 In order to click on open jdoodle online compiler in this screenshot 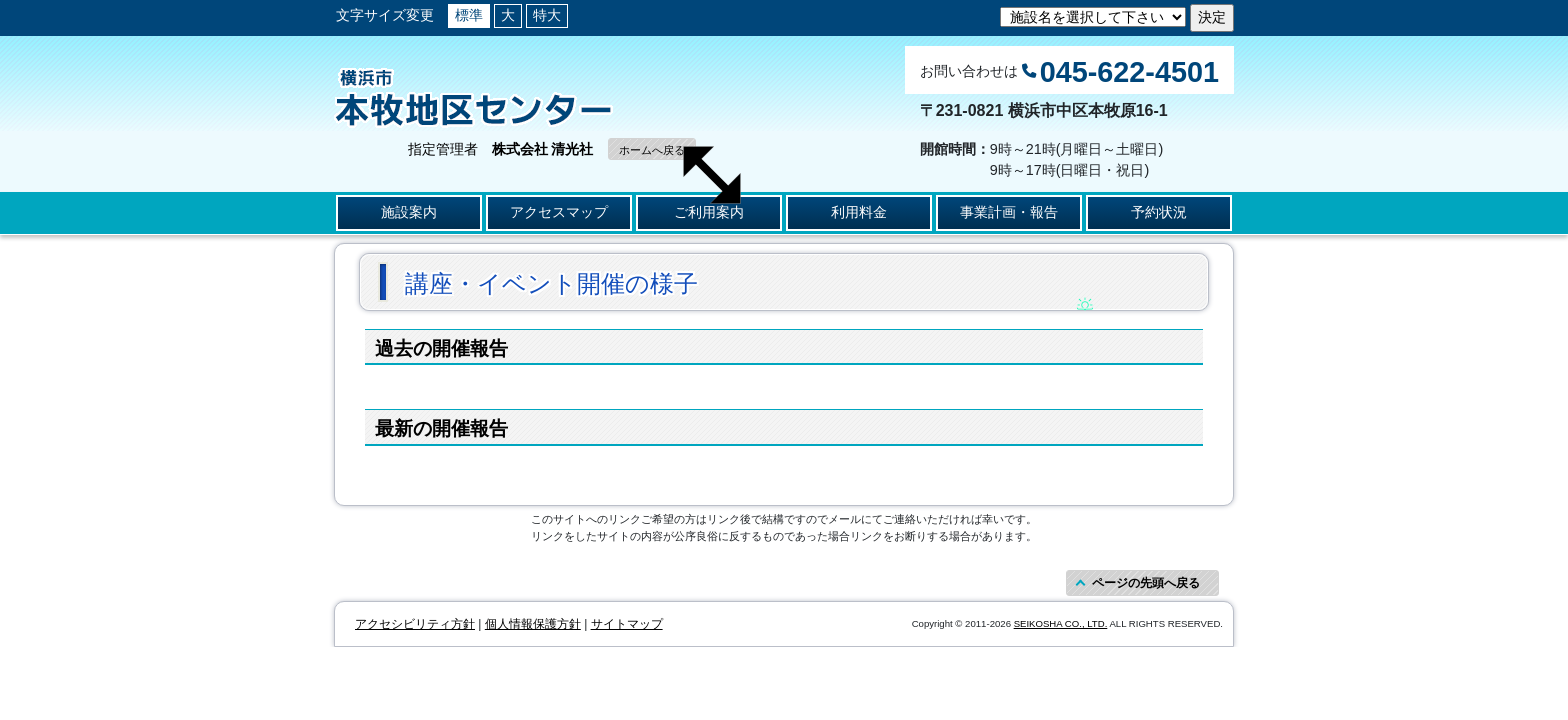, I will do `click(1085, 304)`.